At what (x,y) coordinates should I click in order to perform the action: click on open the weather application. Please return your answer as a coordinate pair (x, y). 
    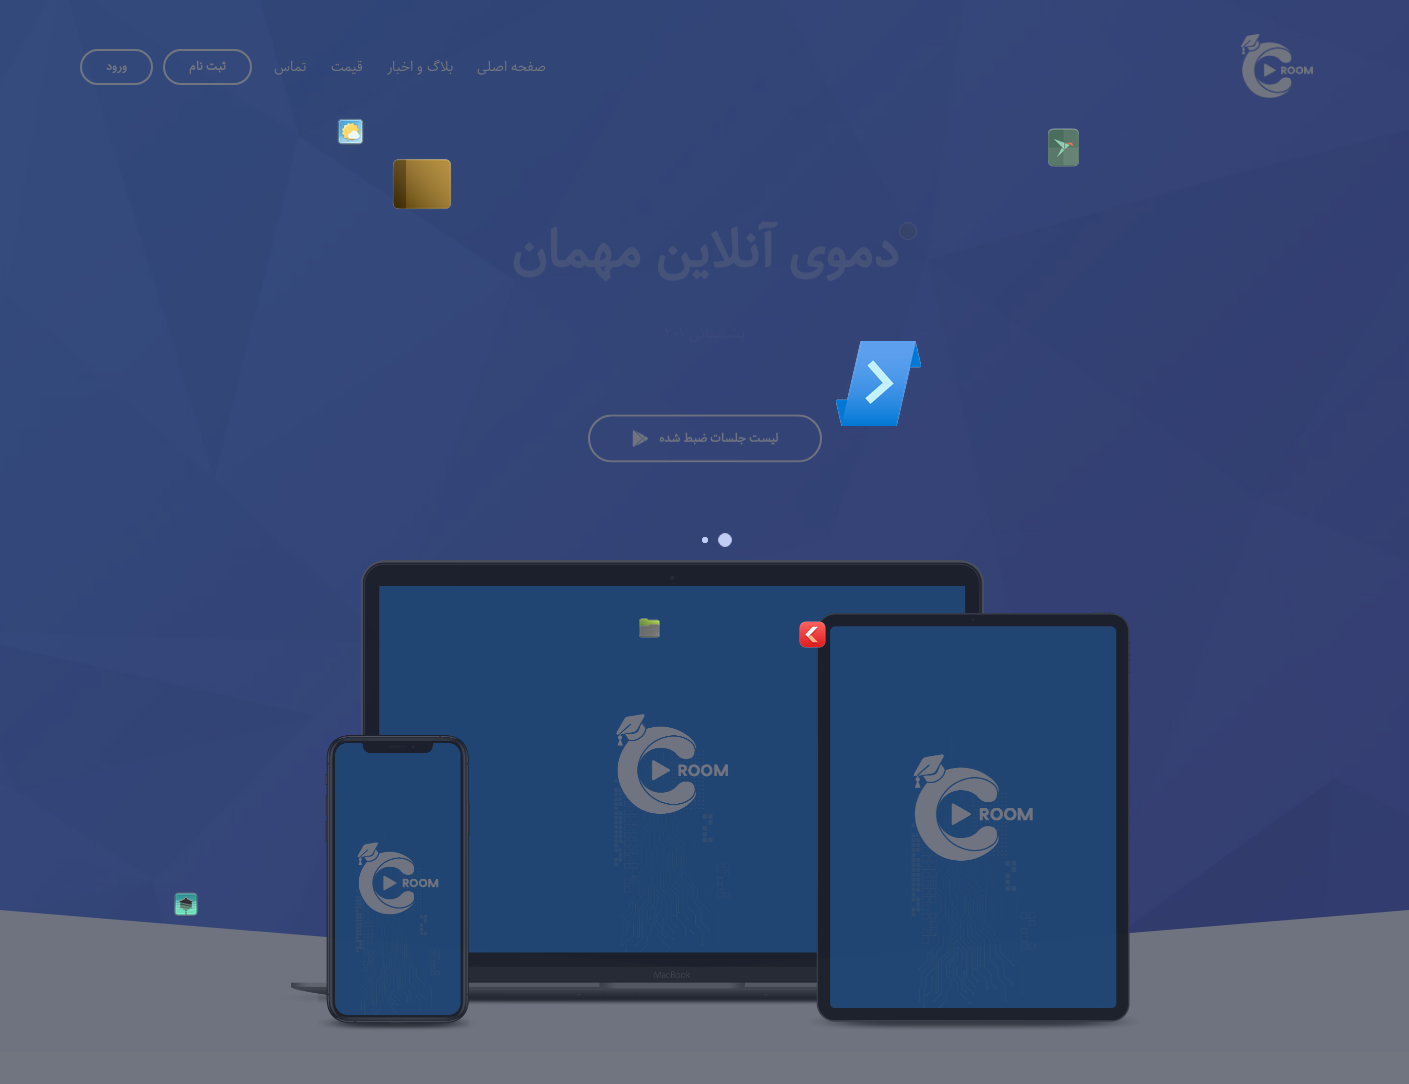
    Looking at the image, I should click on (350, 131).